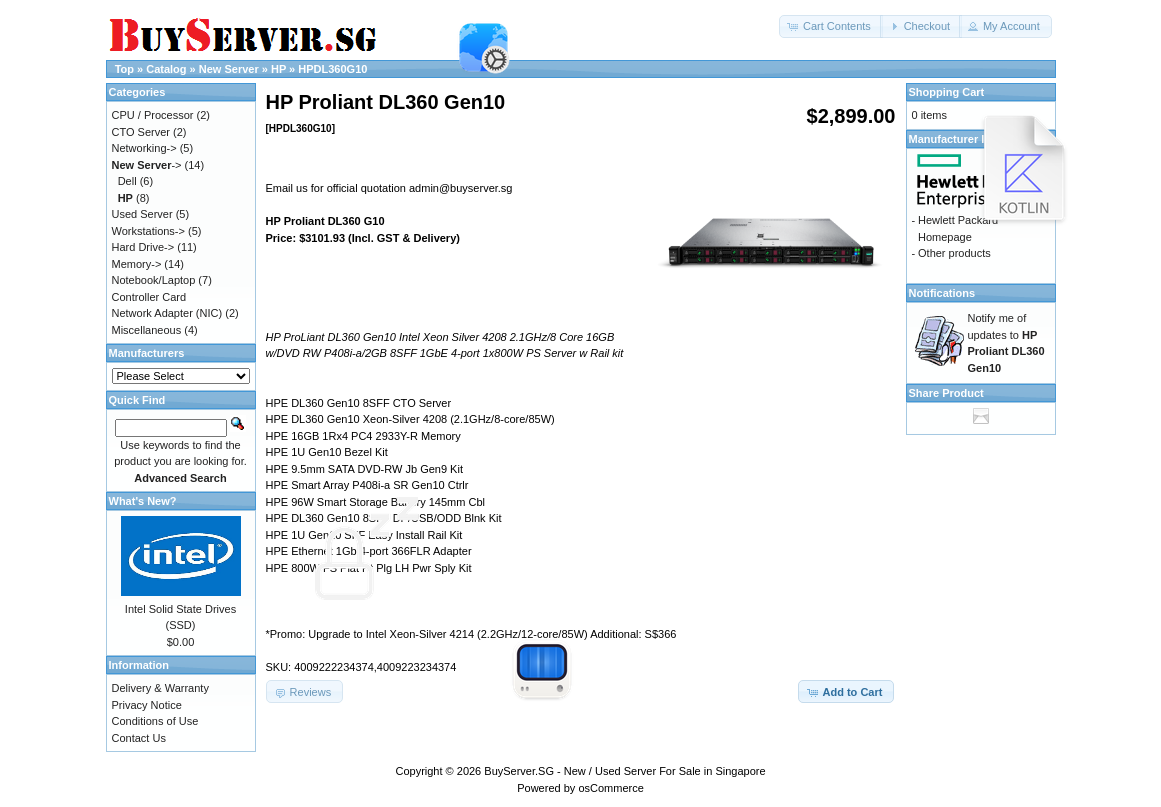 This screenshot has width=1161, height=807. What do you see at coordinates (1024, 170) in the screenshot?
I see `a kotlin source code file` at bounding box center [1024, 170].